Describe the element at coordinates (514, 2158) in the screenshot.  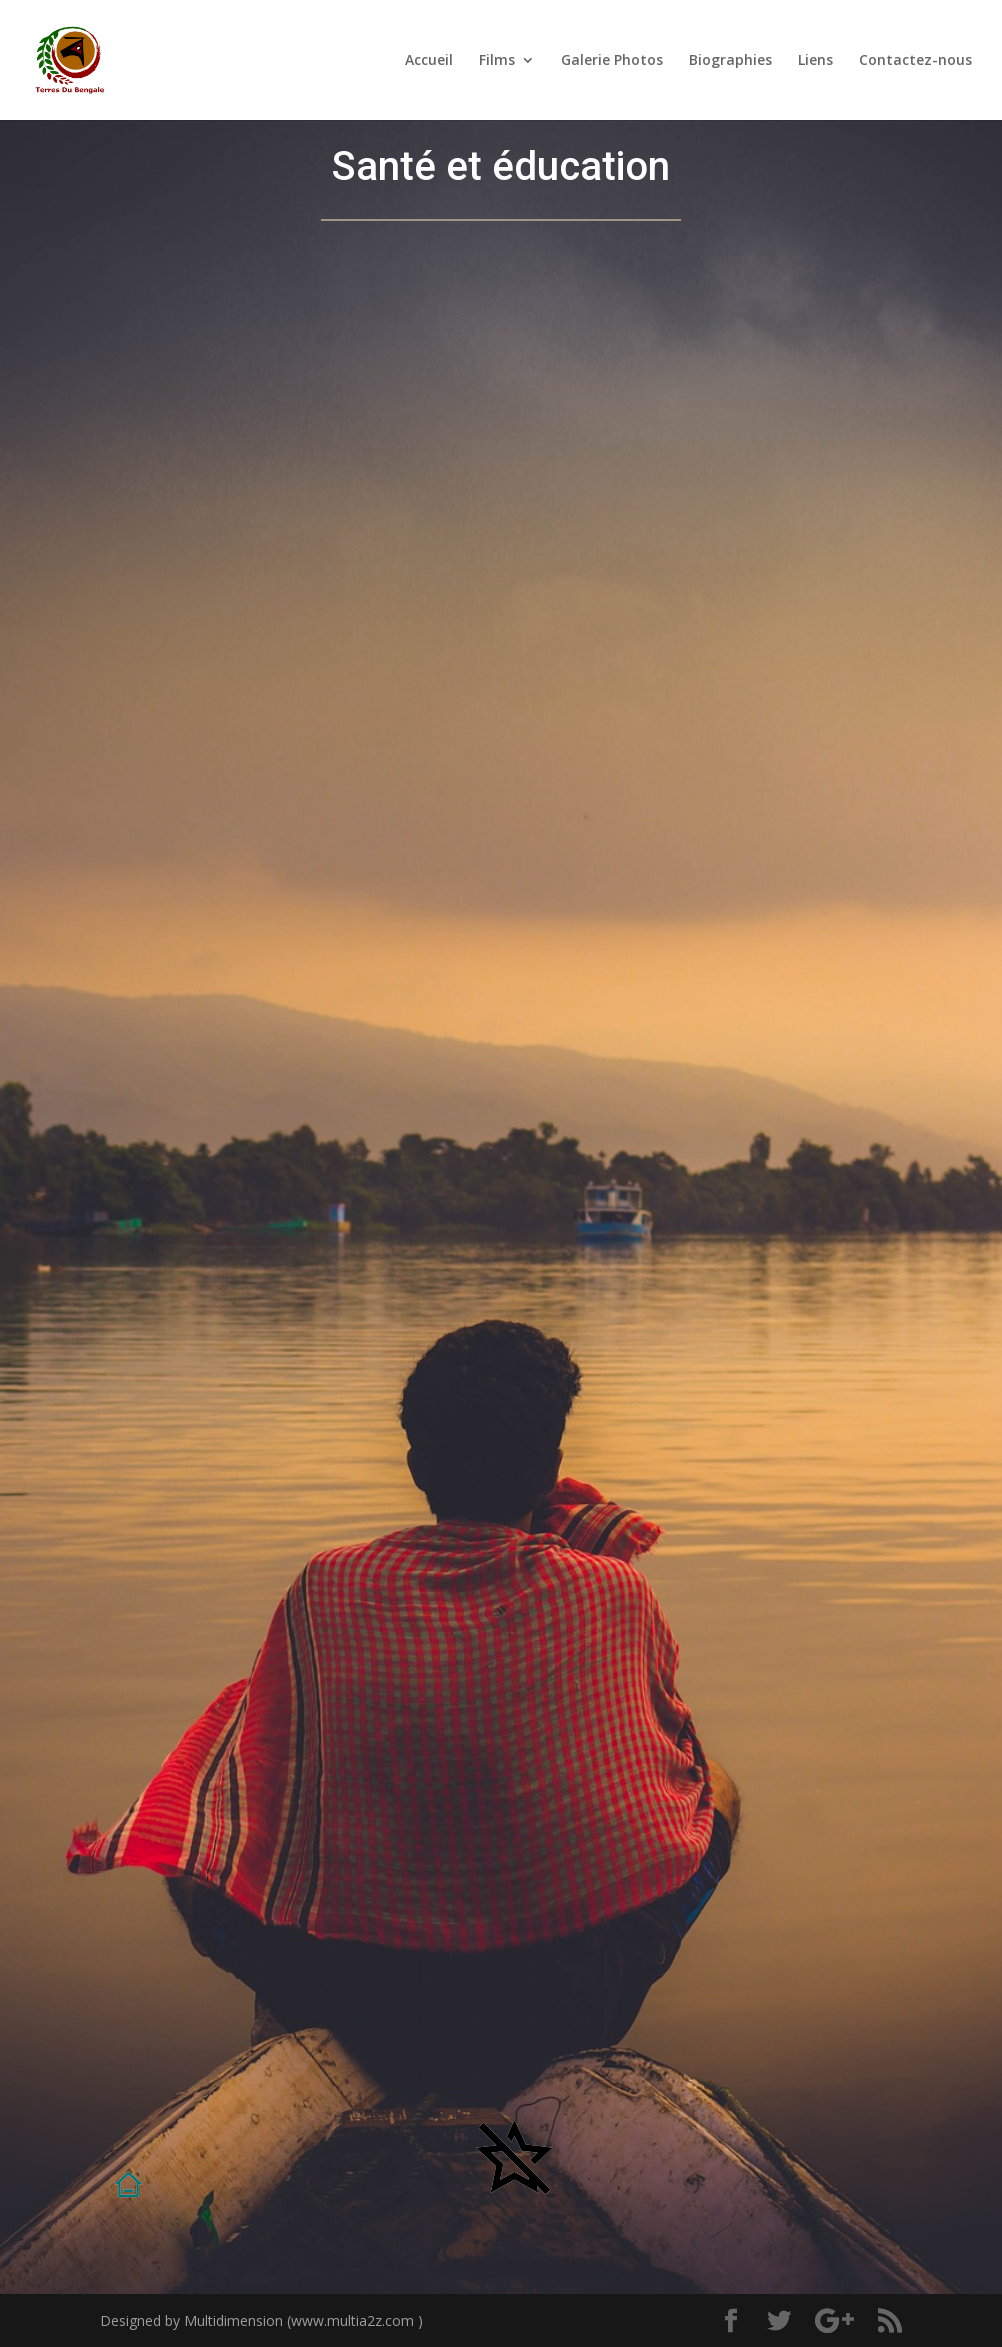
I see `disable or remove from favorites` at that location.